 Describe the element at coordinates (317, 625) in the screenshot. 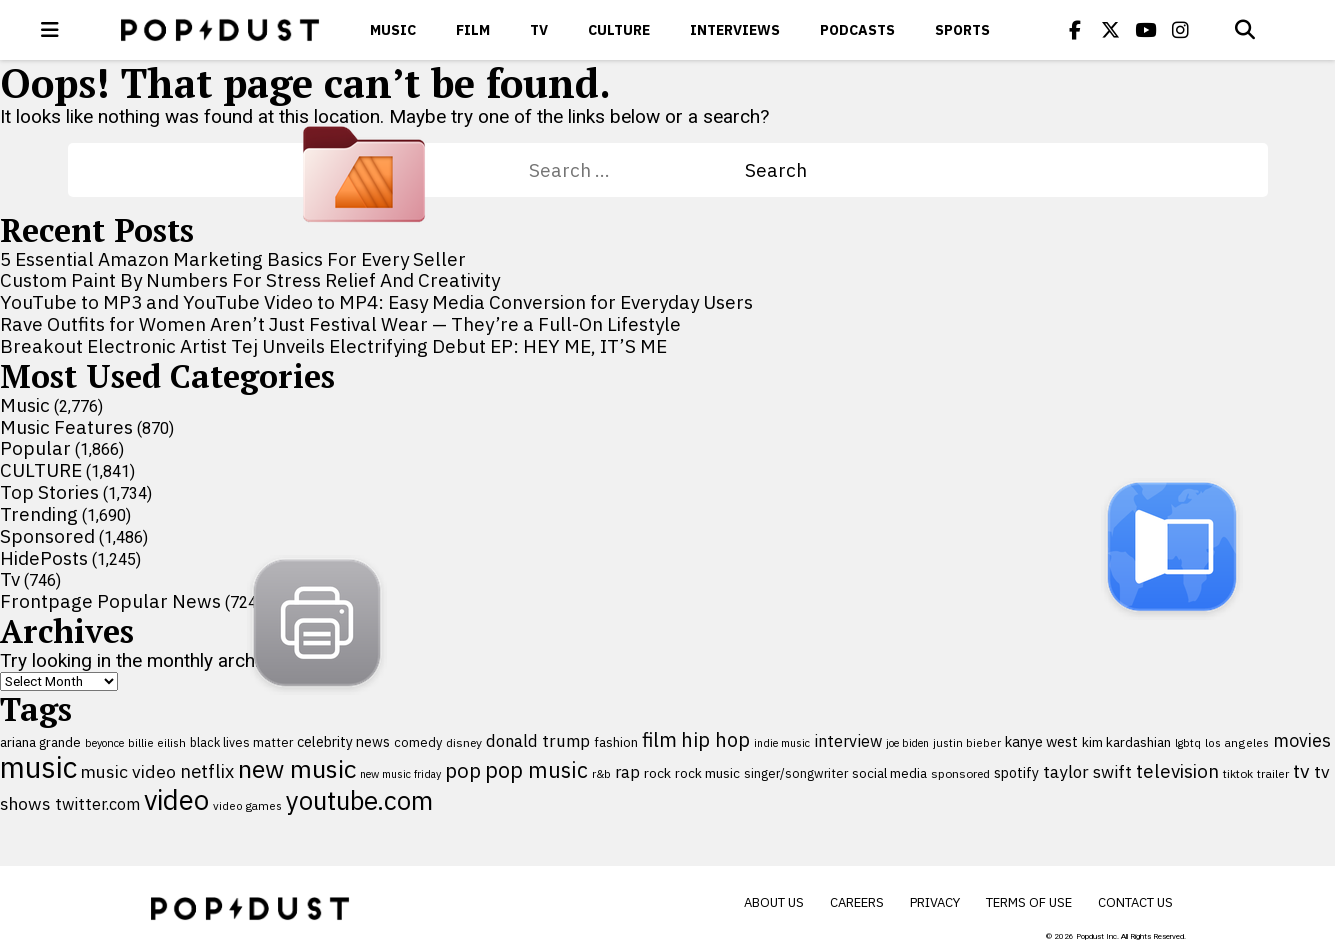

I see `access printer settings and preferences` at that location.